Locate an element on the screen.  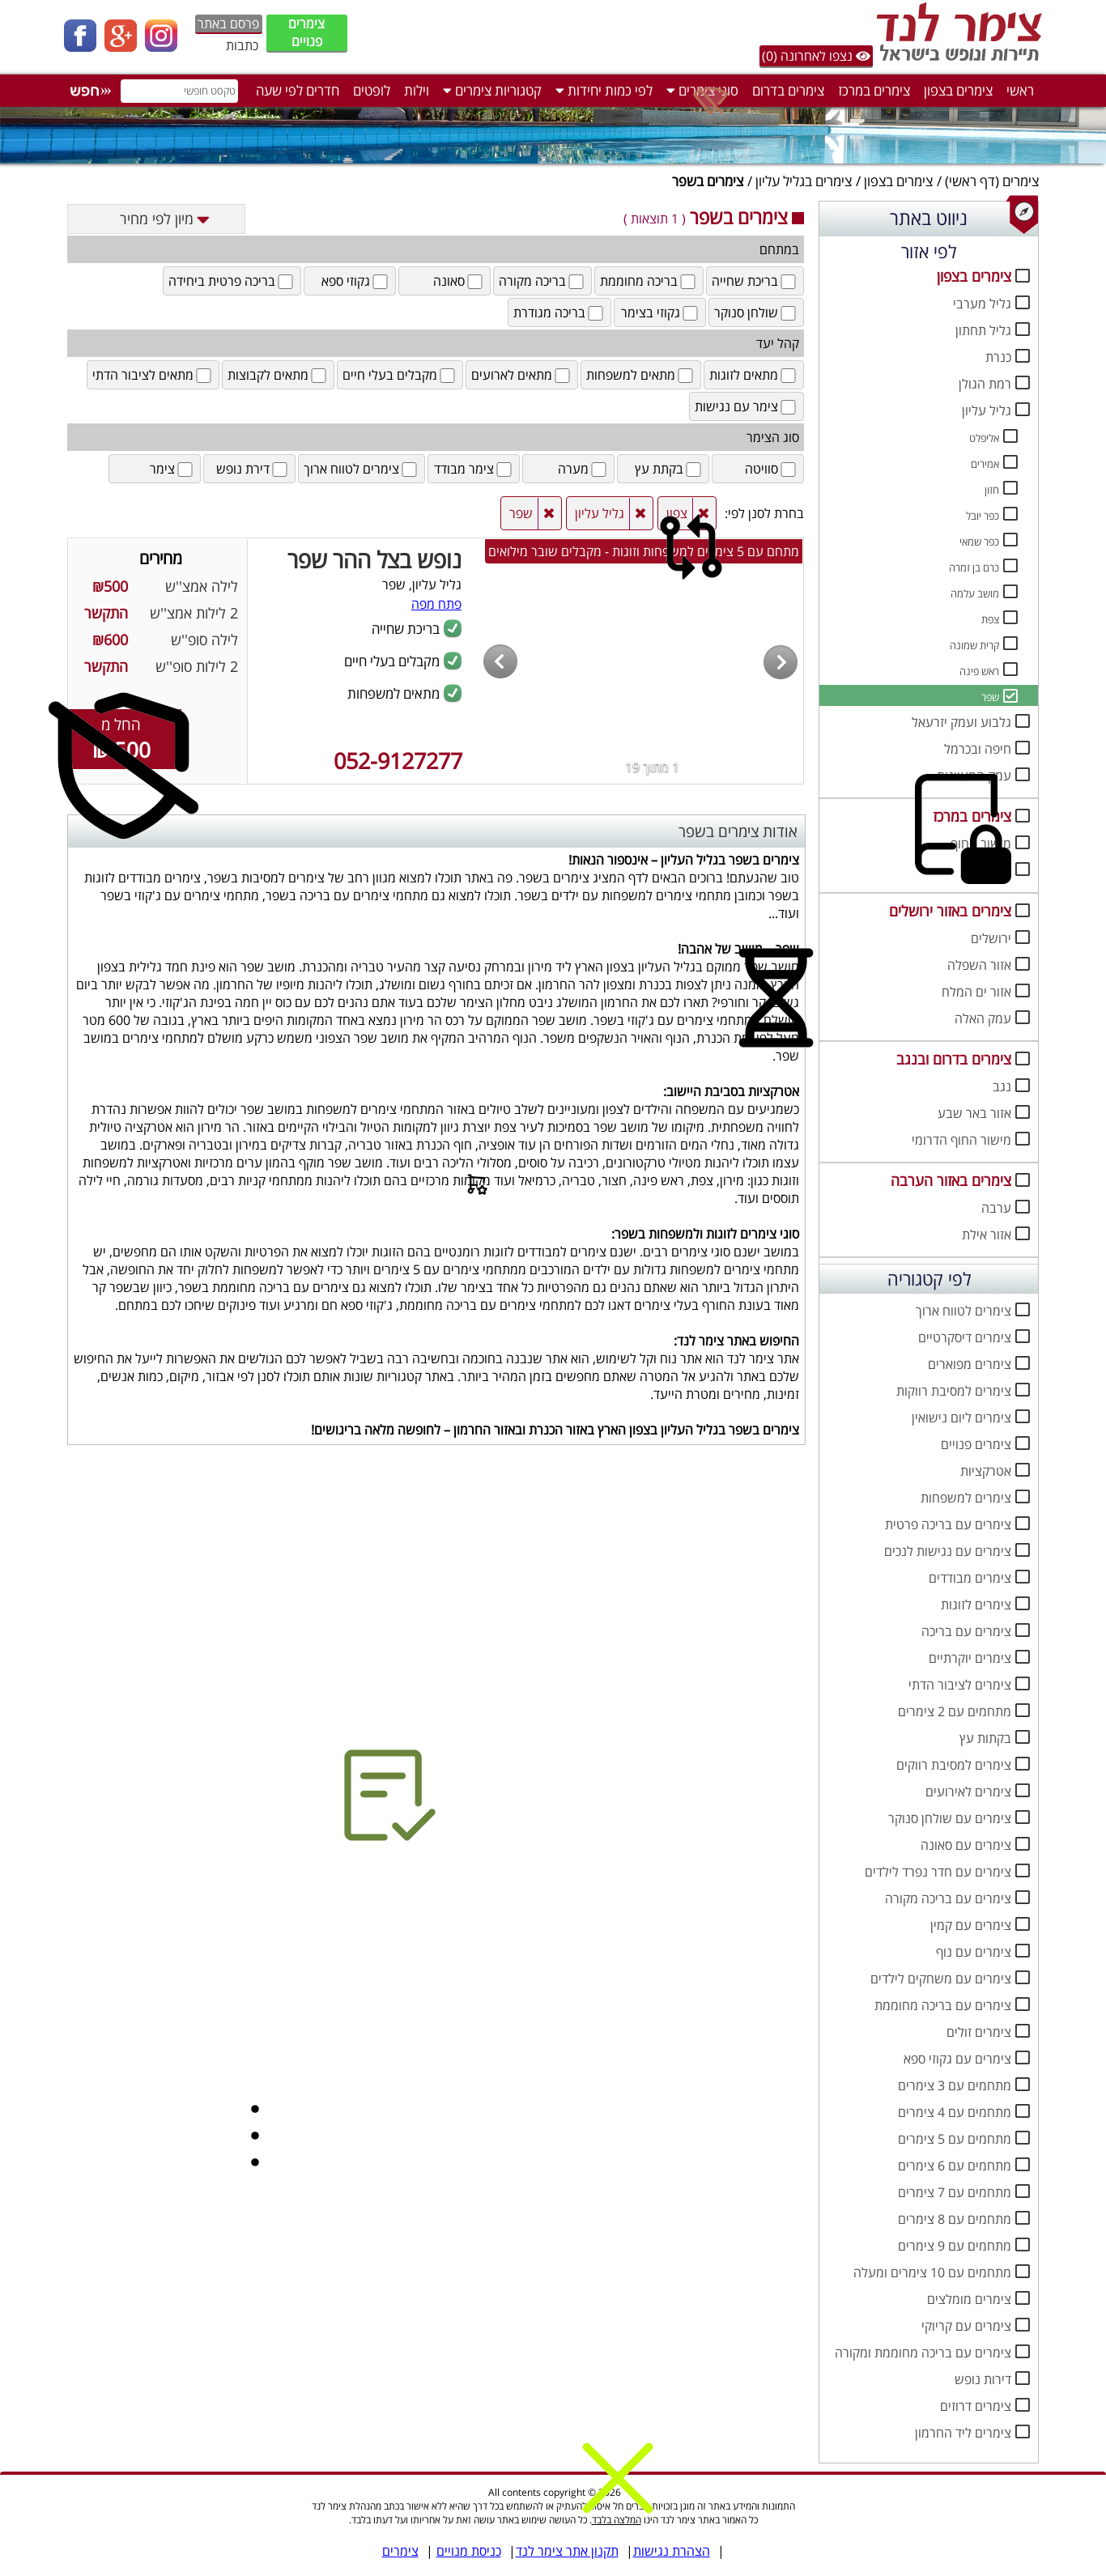
view or manage your task checklist is located at coordinates (389, 1795).